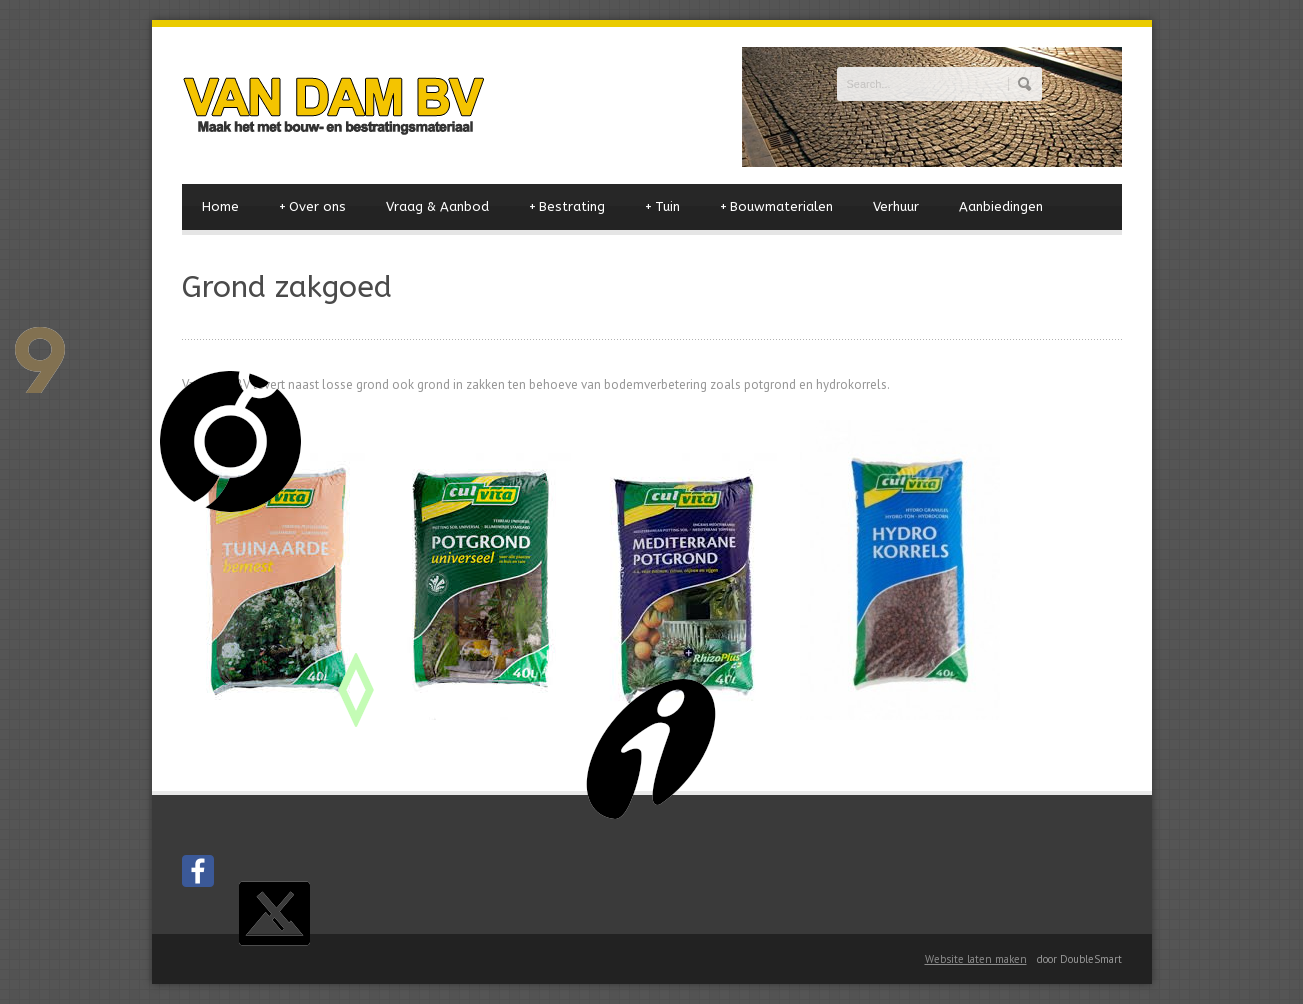 The height and width of the screenshot is (1004, 1303). What do you see at coordinates (230, 441) in the screenshot?
I see `navigate to the Leptos framework homepage` at bounding box center [230, 441].